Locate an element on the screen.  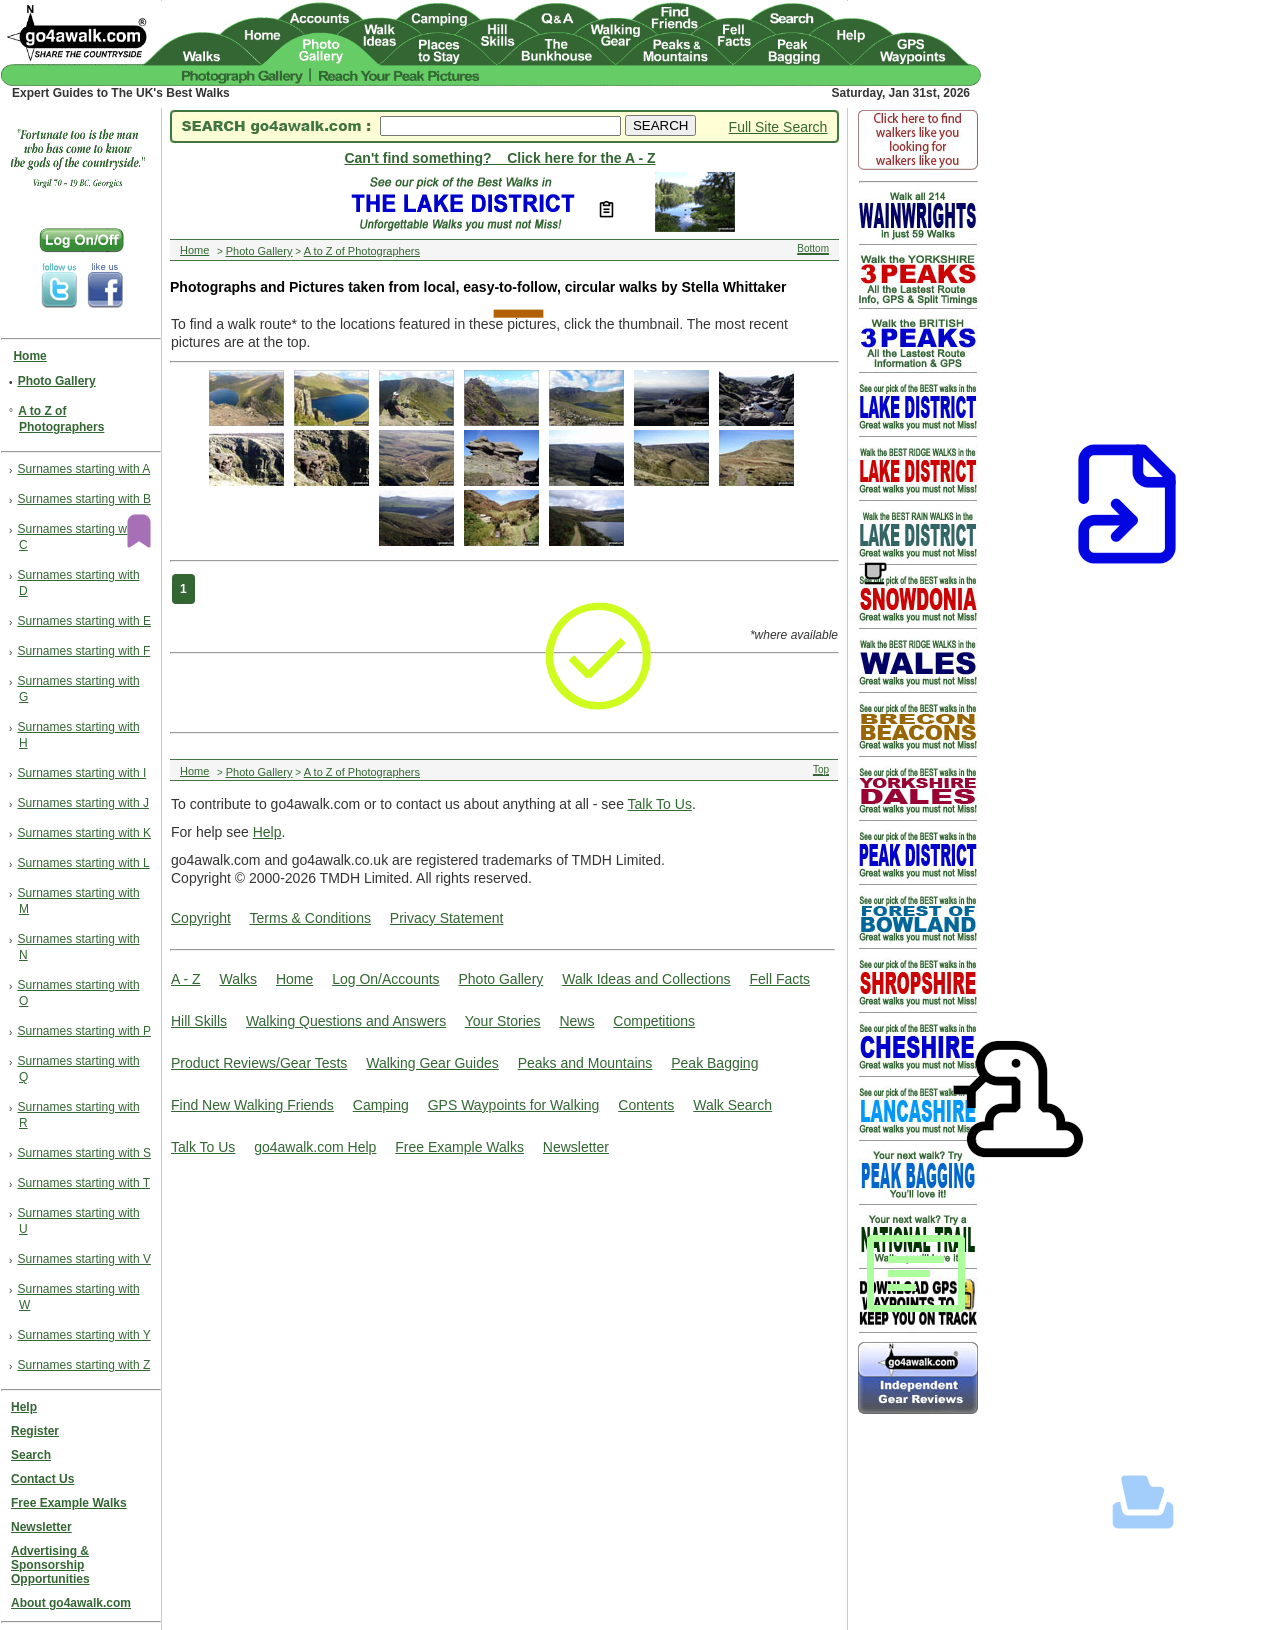
add a new note or document is located at coordinates (916, 1277).